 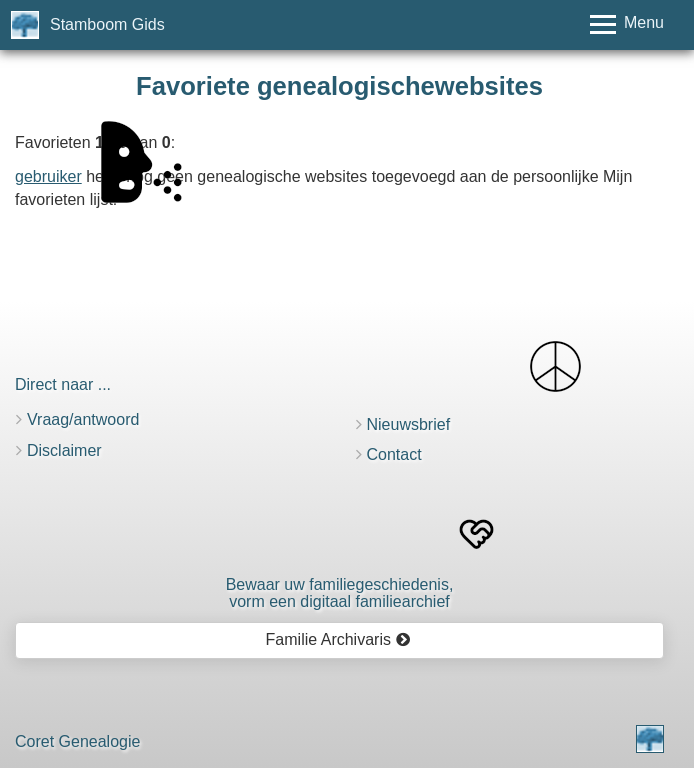 What do you see at coordinates (476, 533) in the screenshot?
I see `access partnership or collaboration features` at bounding box center [476, 533].